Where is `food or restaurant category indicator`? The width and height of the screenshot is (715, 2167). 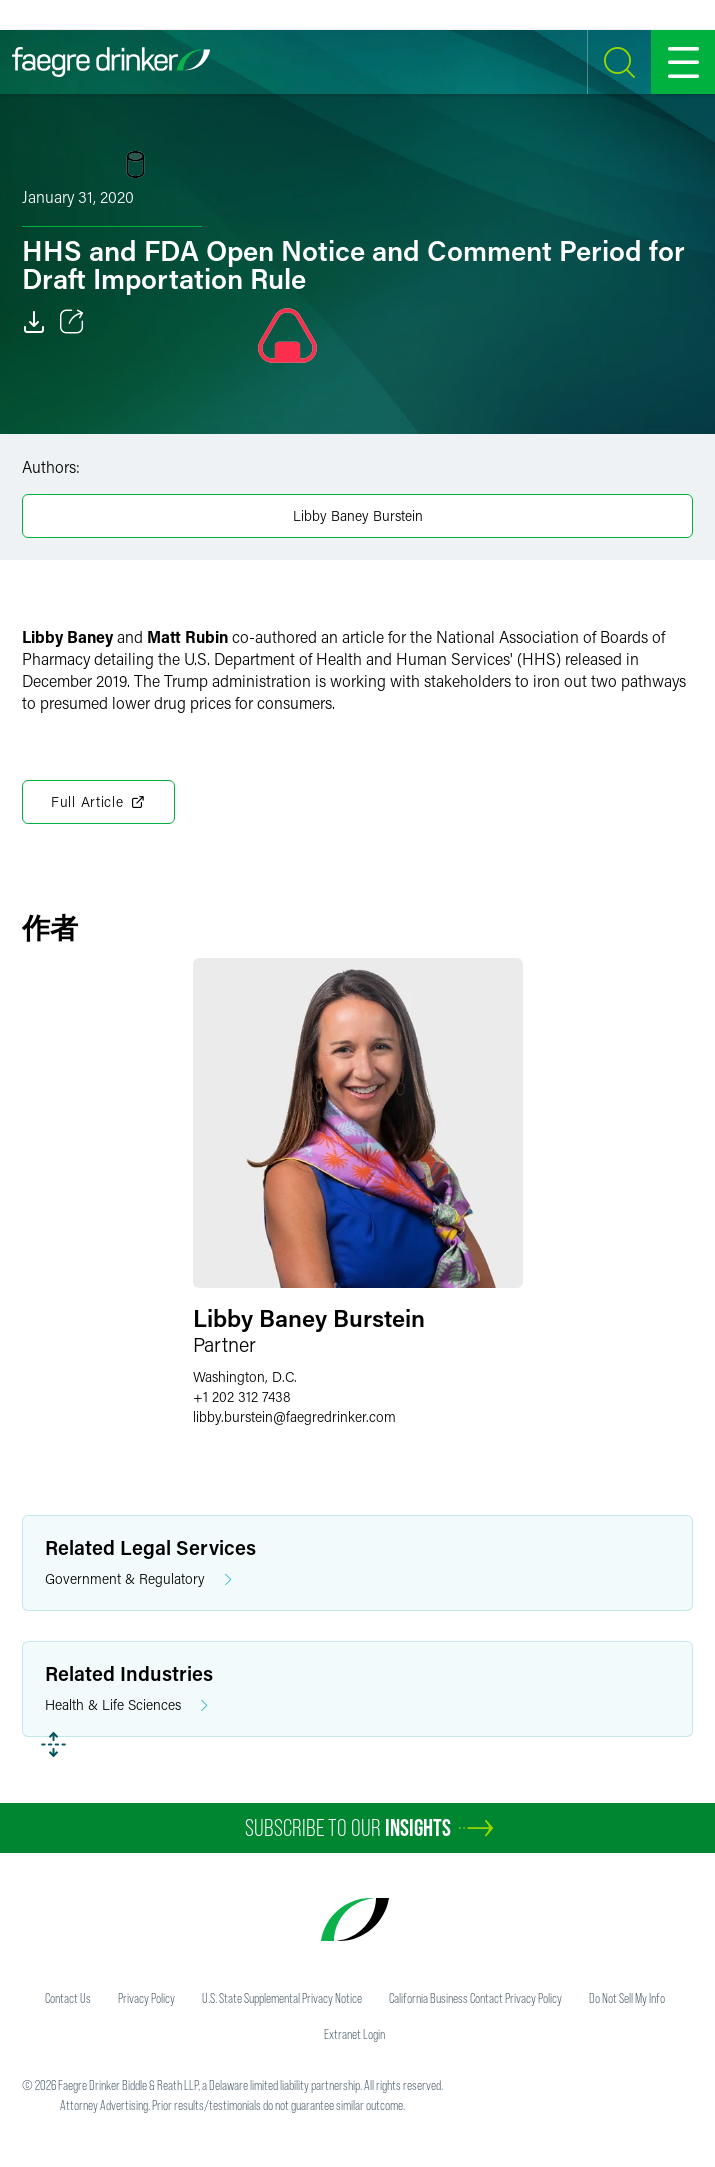 food or restaurant category indicator is located at coordinates (287, 335).